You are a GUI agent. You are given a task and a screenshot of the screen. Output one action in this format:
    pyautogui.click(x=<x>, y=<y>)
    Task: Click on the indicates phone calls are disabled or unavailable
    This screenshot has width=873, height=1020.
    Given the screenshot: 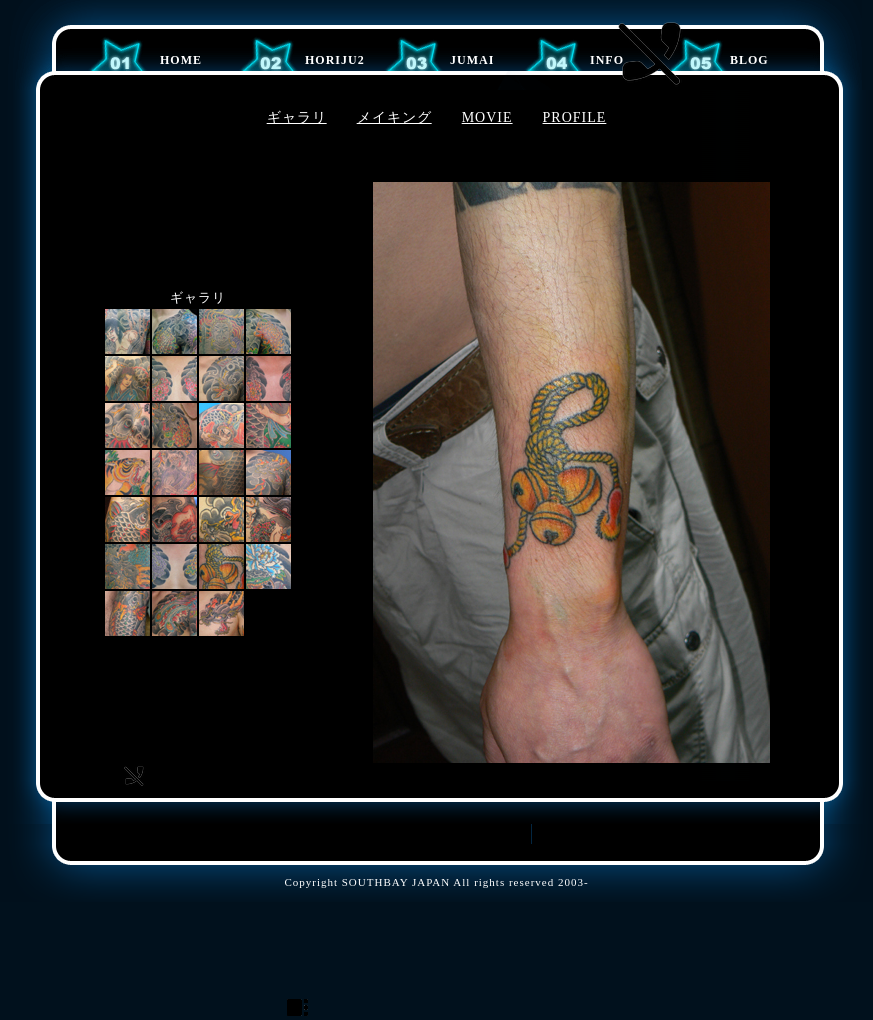 What is the action you would take?
    pyautogui.click(x=651, y=51)
    